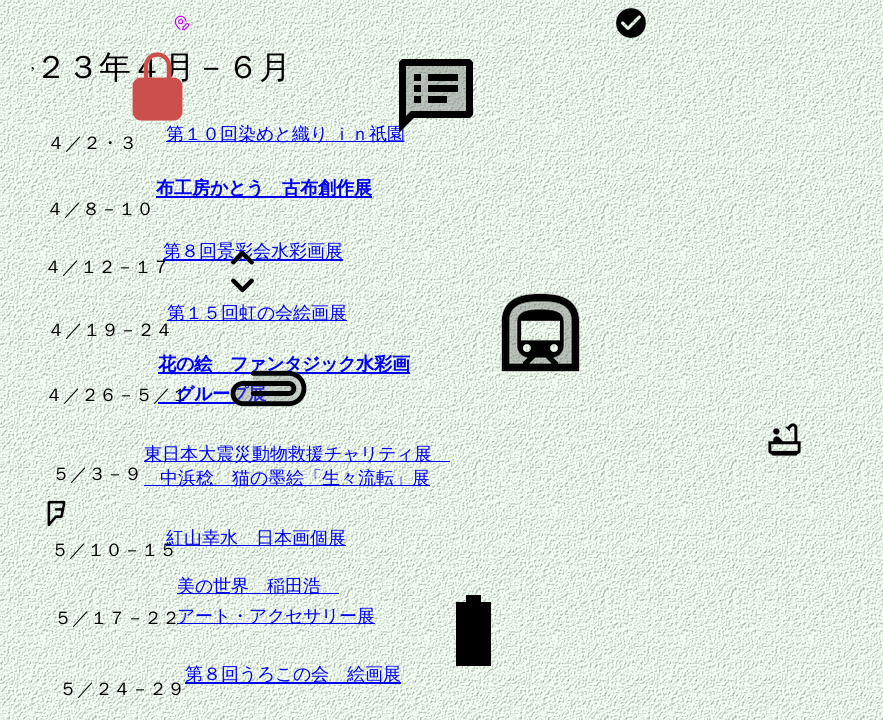  What do you see at coordinates (182, 23) in the screenshot?
I see `edit a saved location` at bounding box center [182, 23].